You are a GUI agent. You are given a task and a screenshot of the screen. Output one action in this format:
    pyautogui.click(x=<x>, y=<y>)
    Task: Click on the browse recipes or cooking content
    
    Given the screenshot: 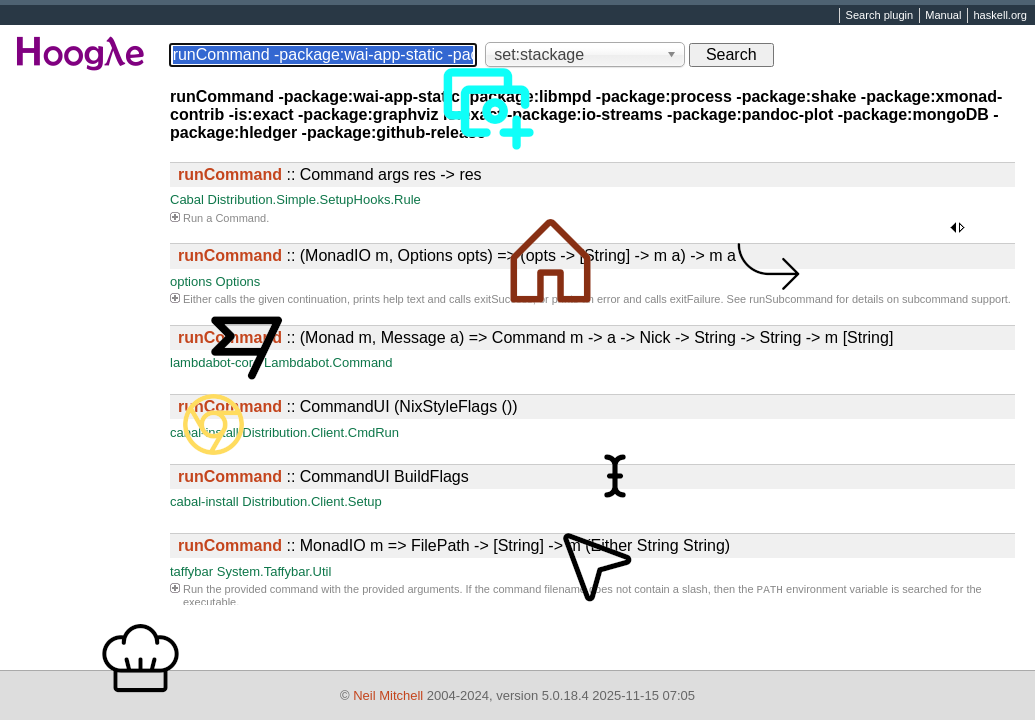 What is the action you would take?
    pyautogui.click(x=140, y=659)
    